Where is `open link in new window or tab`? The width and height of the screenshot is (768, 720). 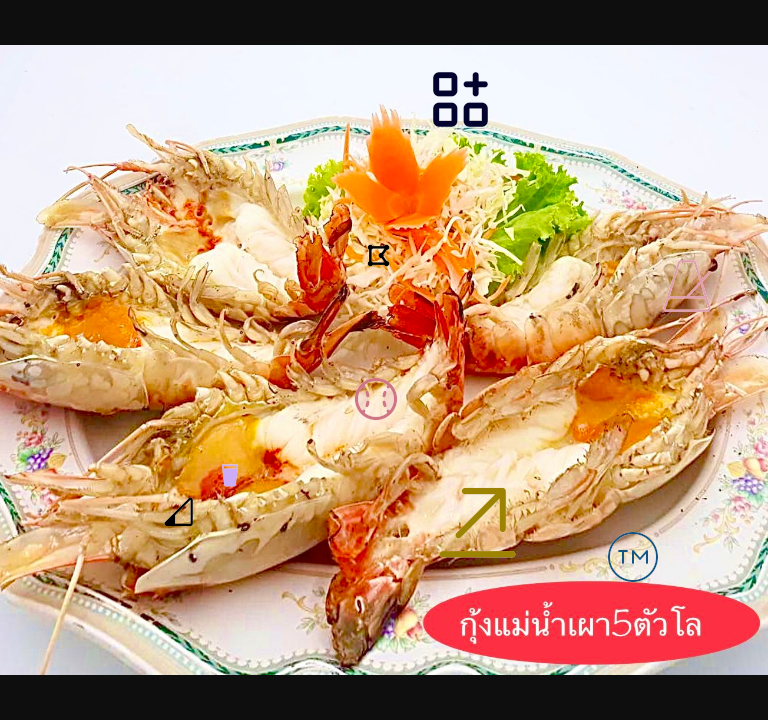
open link in new window or tab is located at coordinates (477, 519).